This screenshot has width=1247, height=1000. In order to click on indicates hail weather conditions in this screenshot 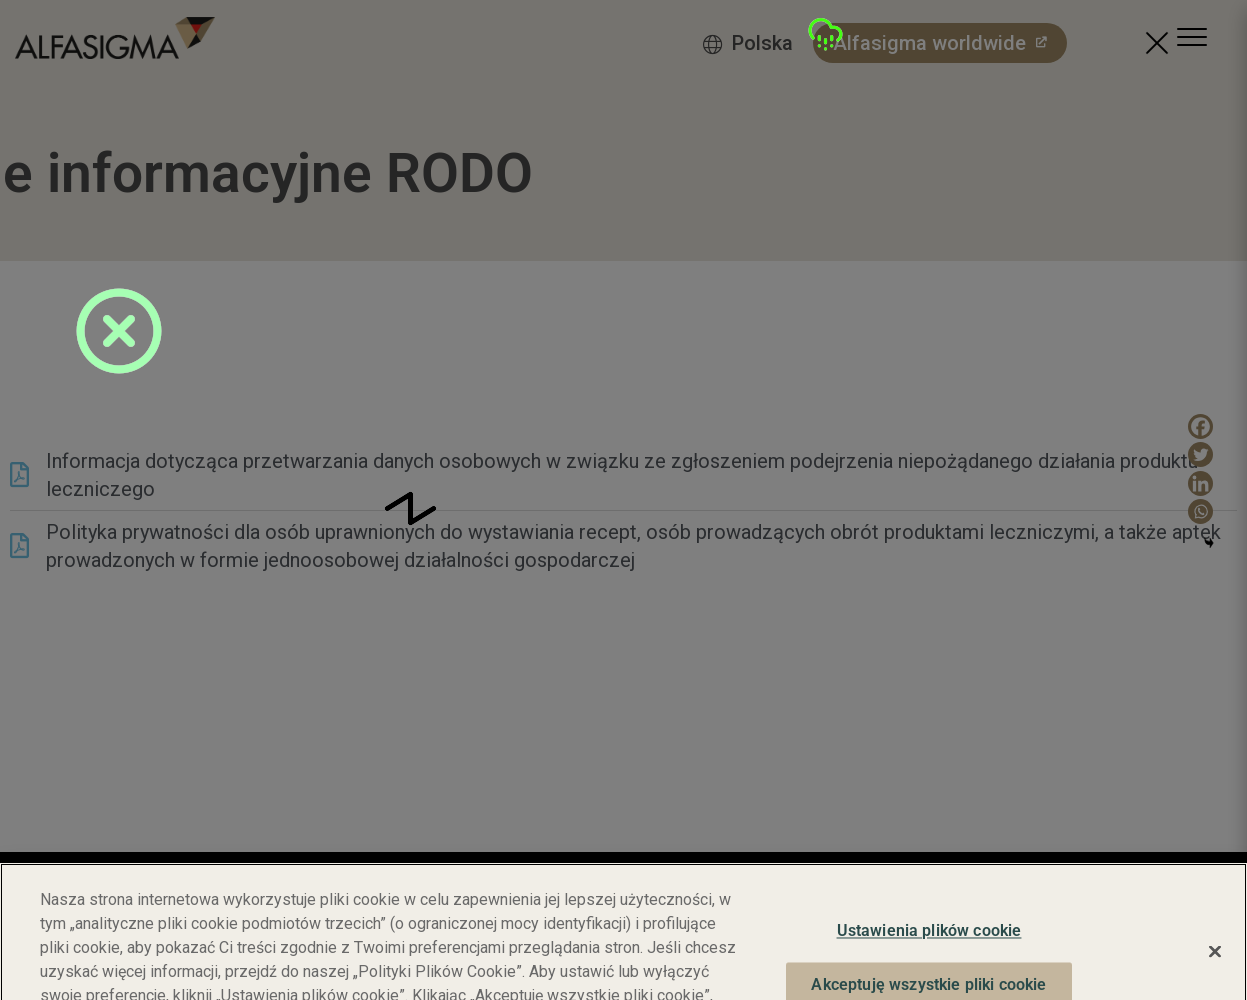, I will do `click(825, 33)`.